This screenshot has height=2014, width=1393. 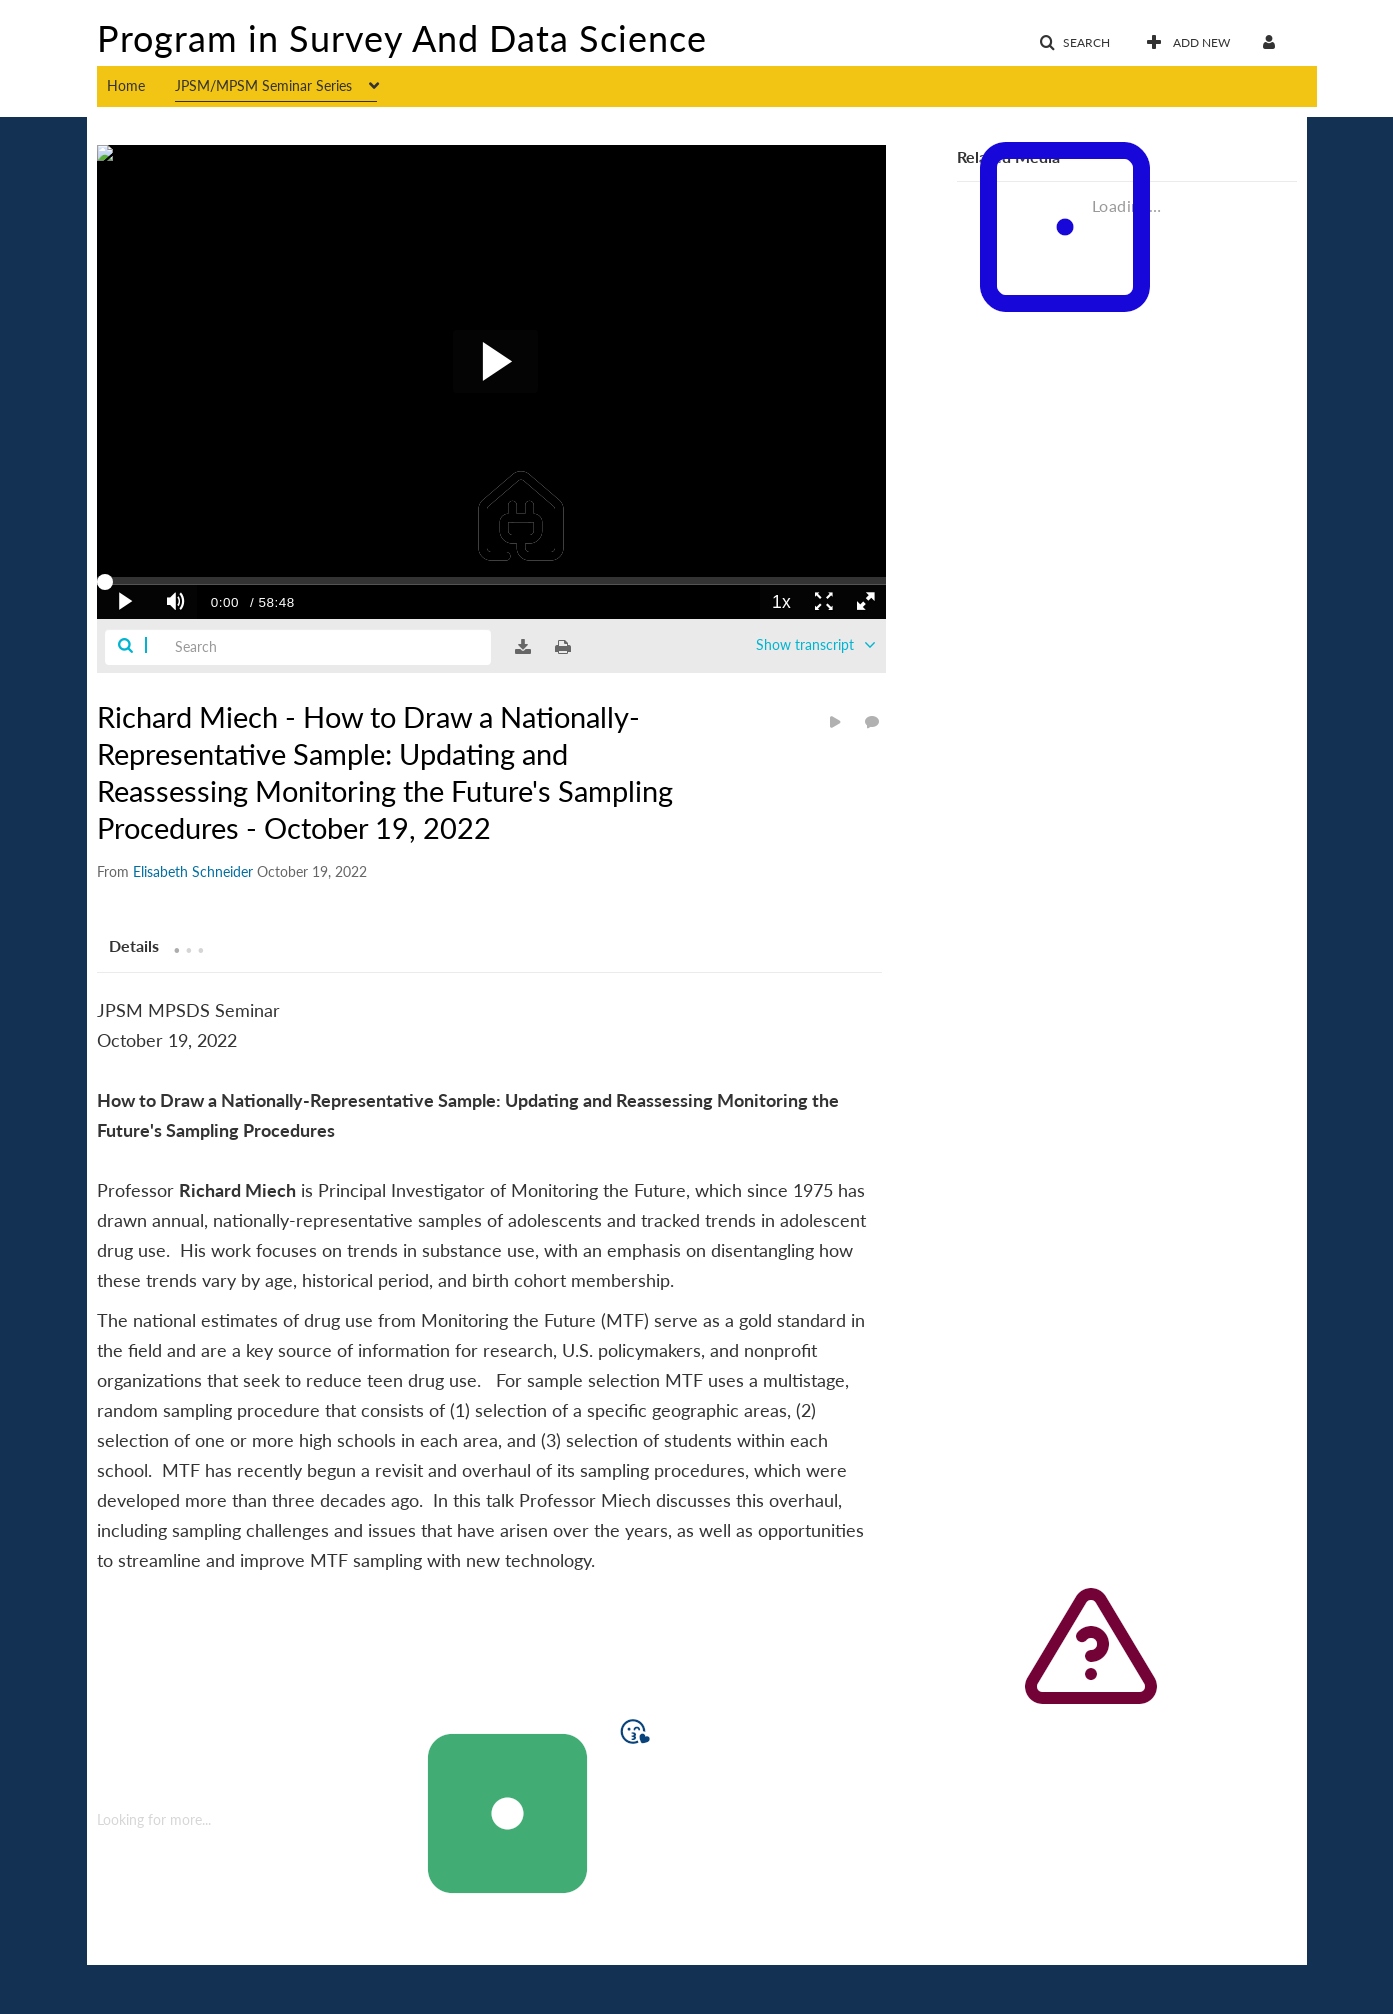 What do you see at coordinates (634, 1731) in the screenshot?
I see `send a kiss or flirty reaction` at bounding box center [634, 1731].